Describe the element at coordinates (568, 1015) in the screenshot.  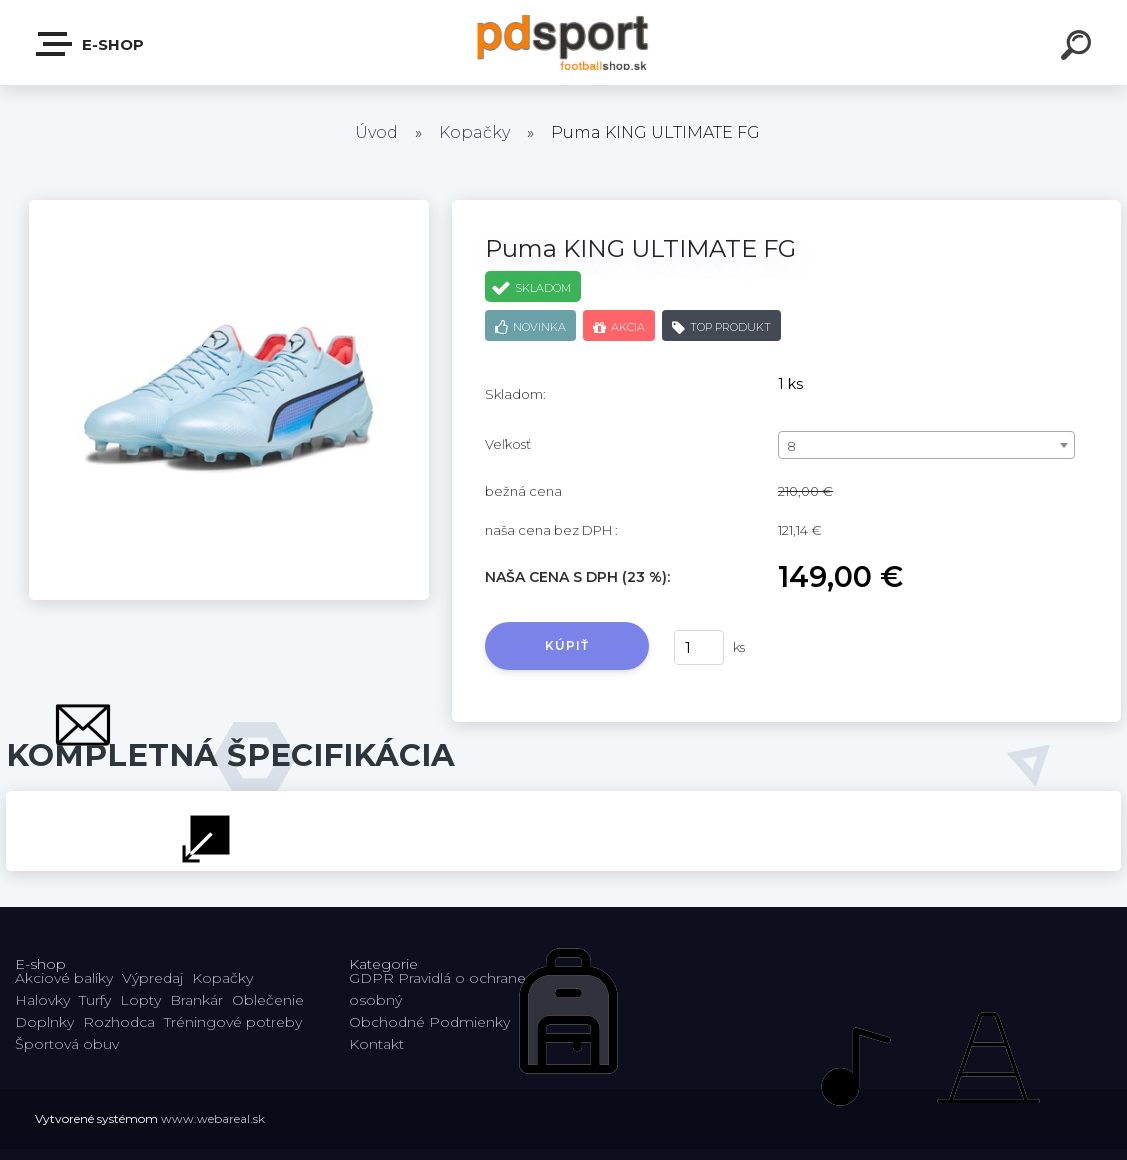
I see `access your saved items or inventory` at that location.